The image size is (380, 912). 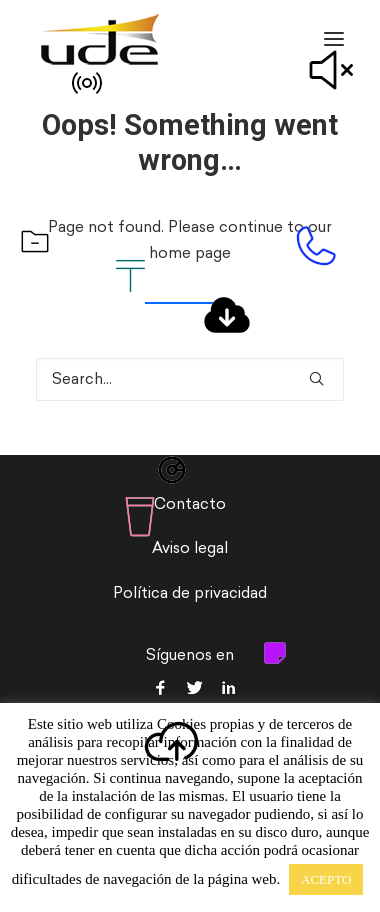 What do you see at coordinates (171, 741) in the screenshot?
I see `upload file to cloud storage` at bounding box center [171, 741].